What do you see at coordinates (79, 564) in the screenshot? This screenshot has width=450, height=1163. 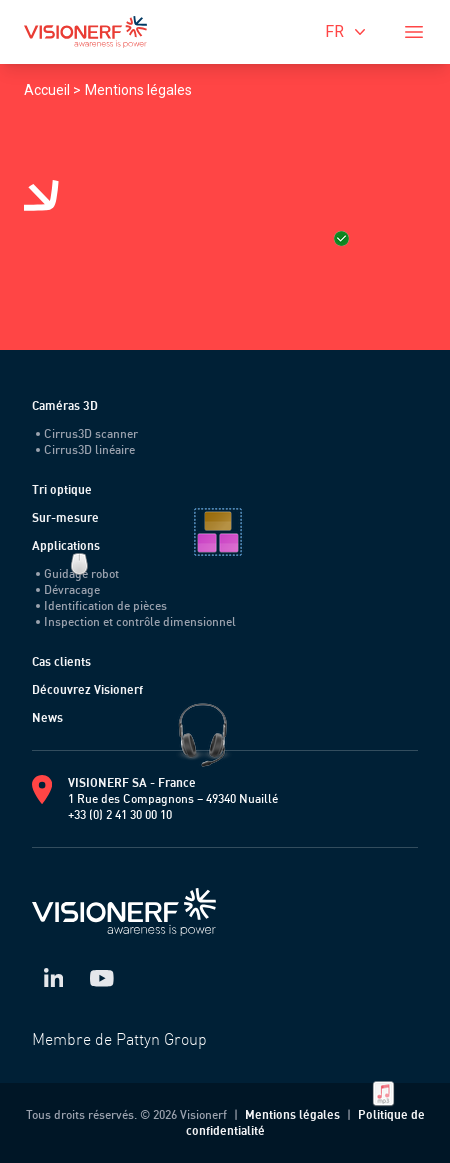 I see `mouse input device settings` at bounding box center [79, 564].